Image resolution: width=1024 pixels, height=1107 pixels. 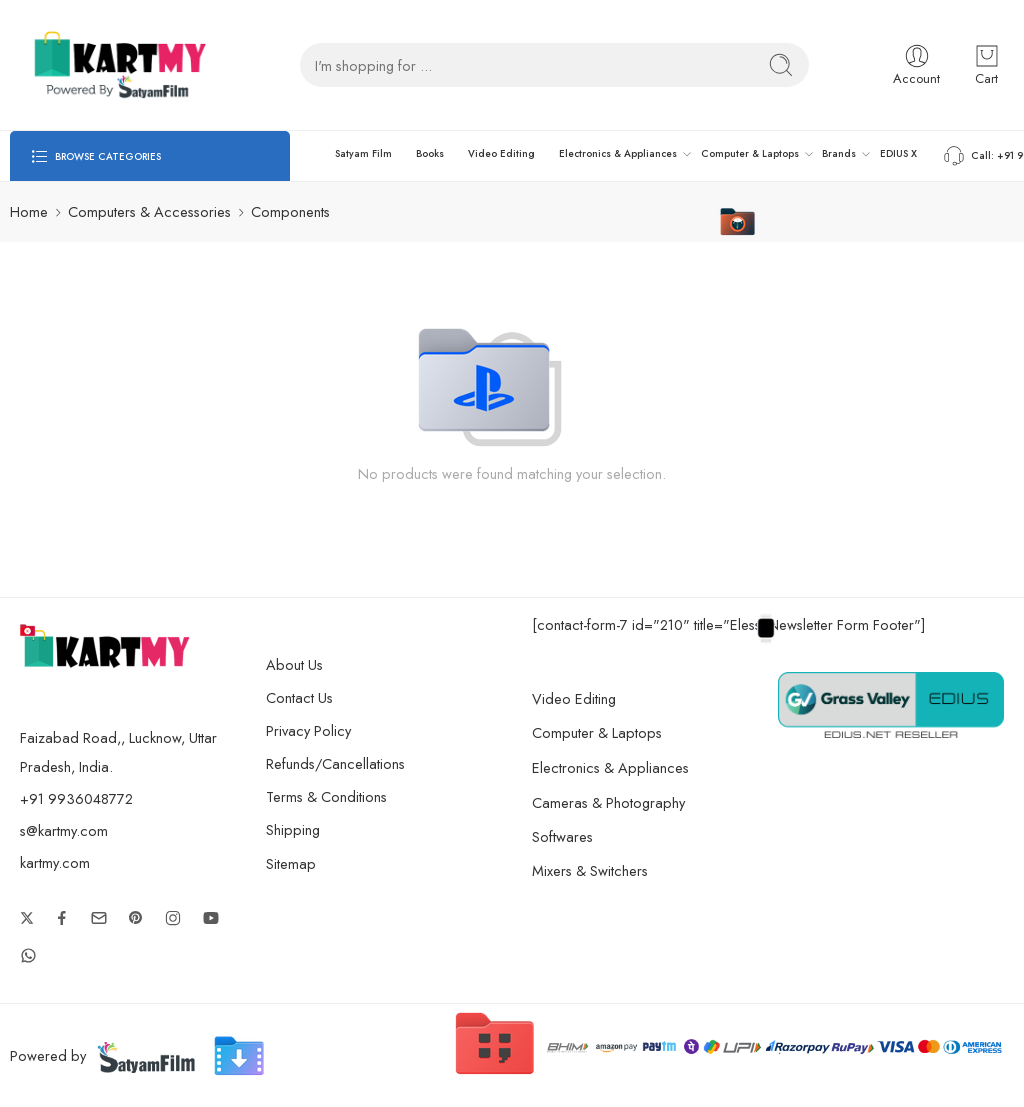 What do you see at coordinates (483, 383) in the screenshot?
I see `open folder containing PlayStation games or content` at bounding box center [483, 383].